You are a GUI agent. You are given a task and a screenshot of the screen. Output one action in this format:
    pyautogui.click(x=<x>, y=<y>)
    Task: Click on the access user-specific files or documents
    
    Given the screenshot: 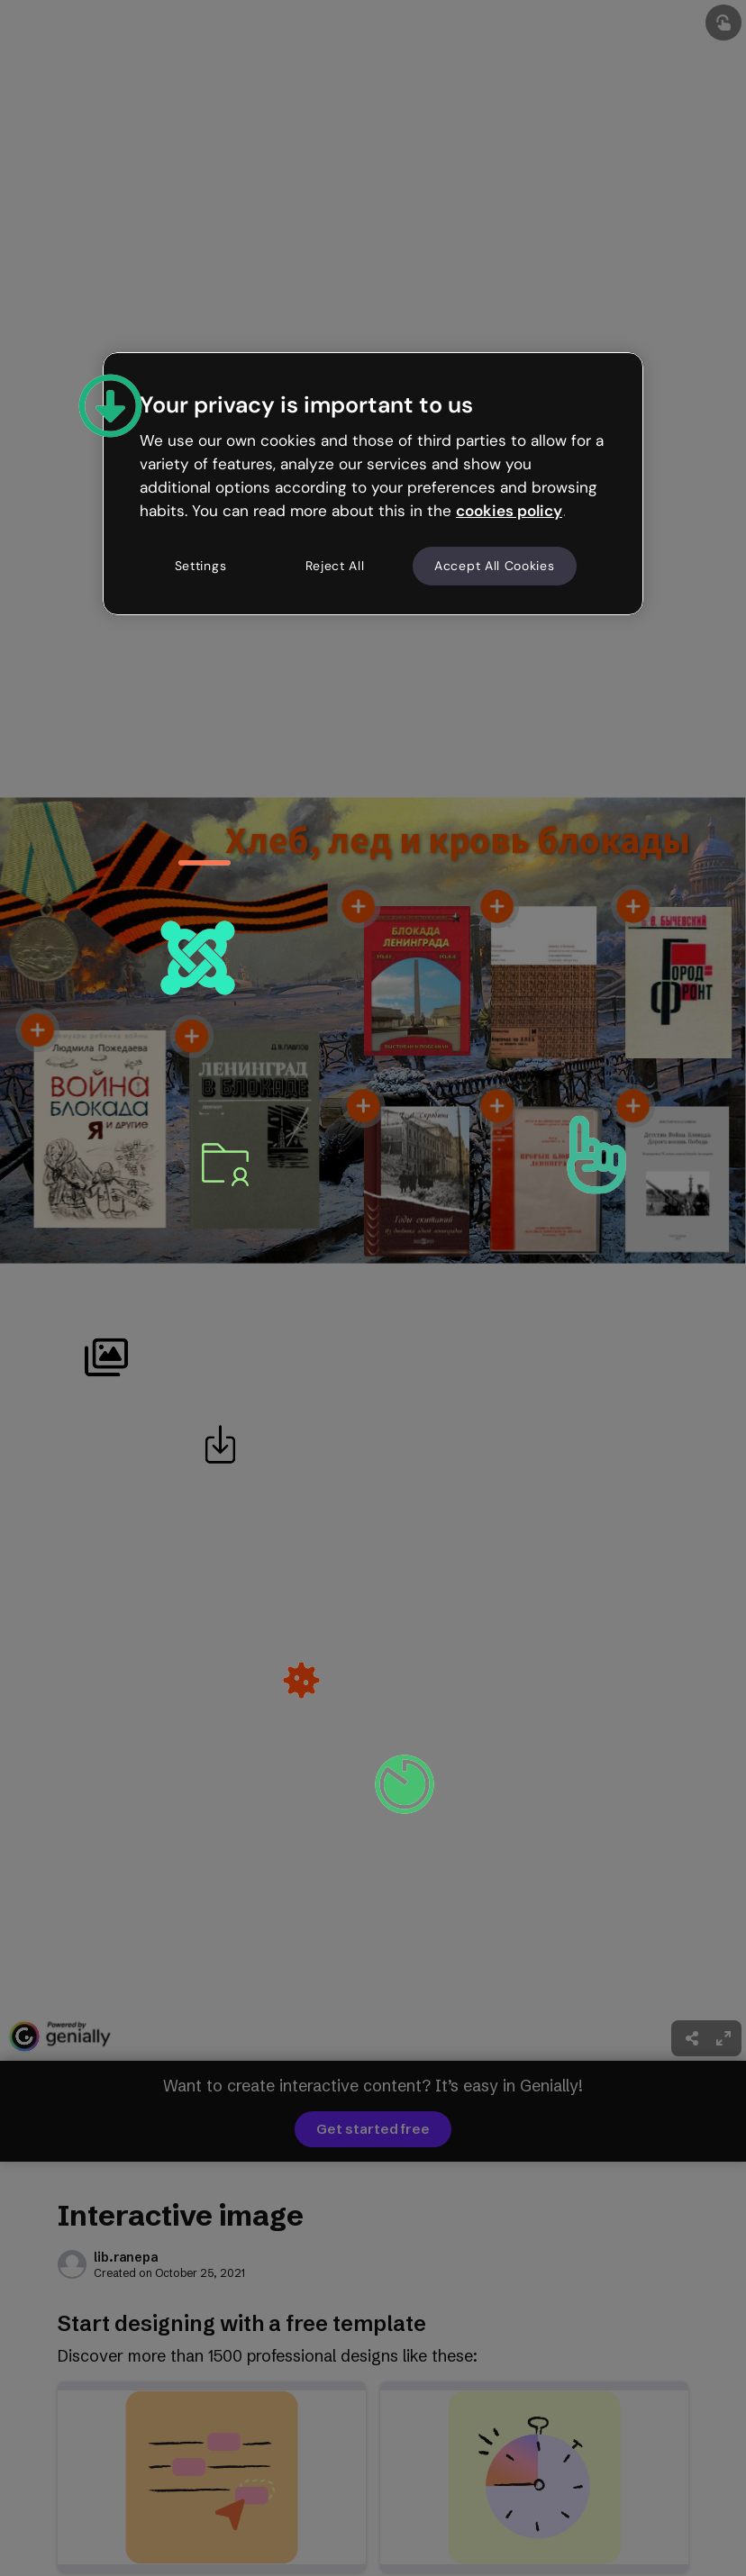 What is the action you would take?
    pyautogui.click(x=225, y=1163)
    